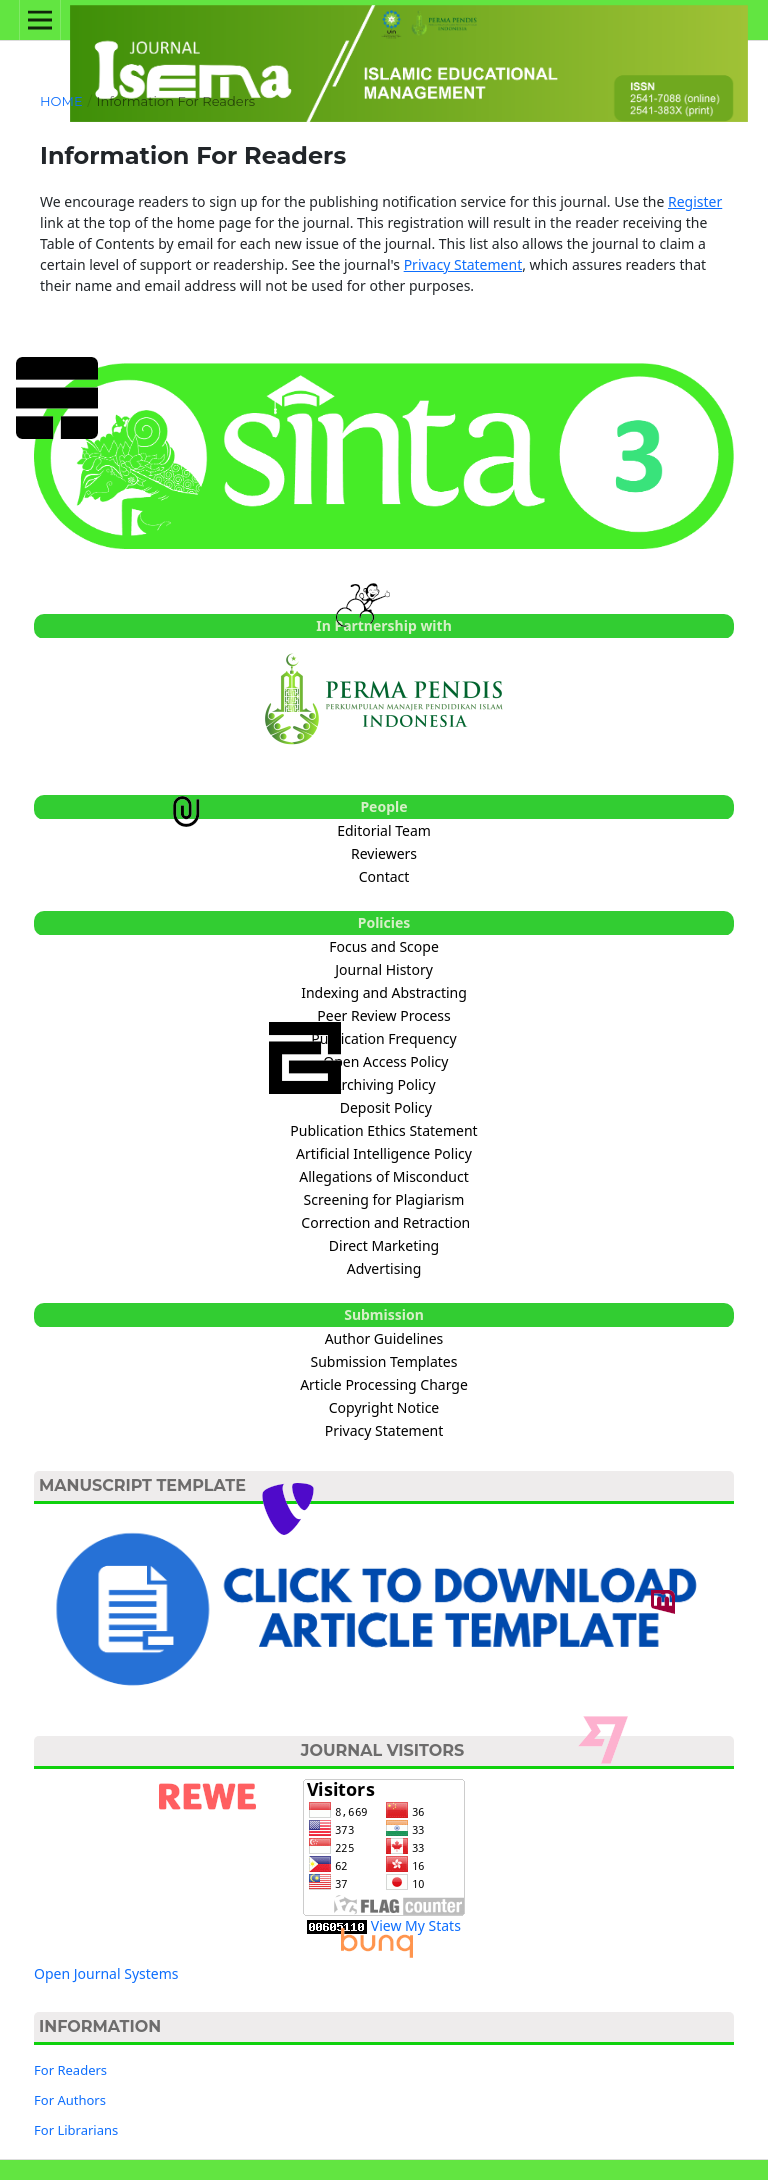 The image size is (768, 2180). Describe the element at coordinates (305, 1058) in the screenshot. I see `visit the G2G gaming marketplace` at that location.